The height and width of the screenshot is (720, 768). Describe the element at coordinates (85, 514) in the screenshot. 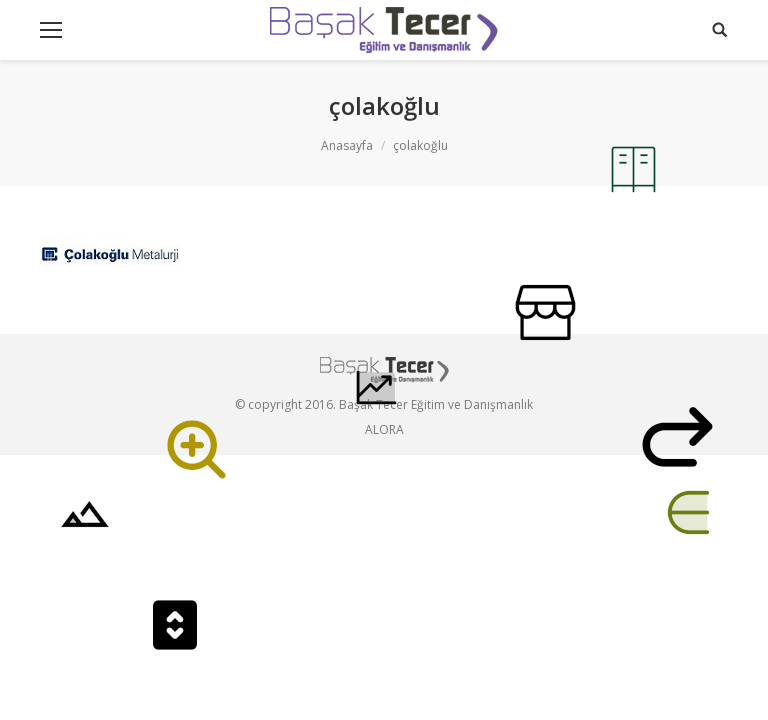

I see `filter photos by landscape or mountain scenes` at that location.